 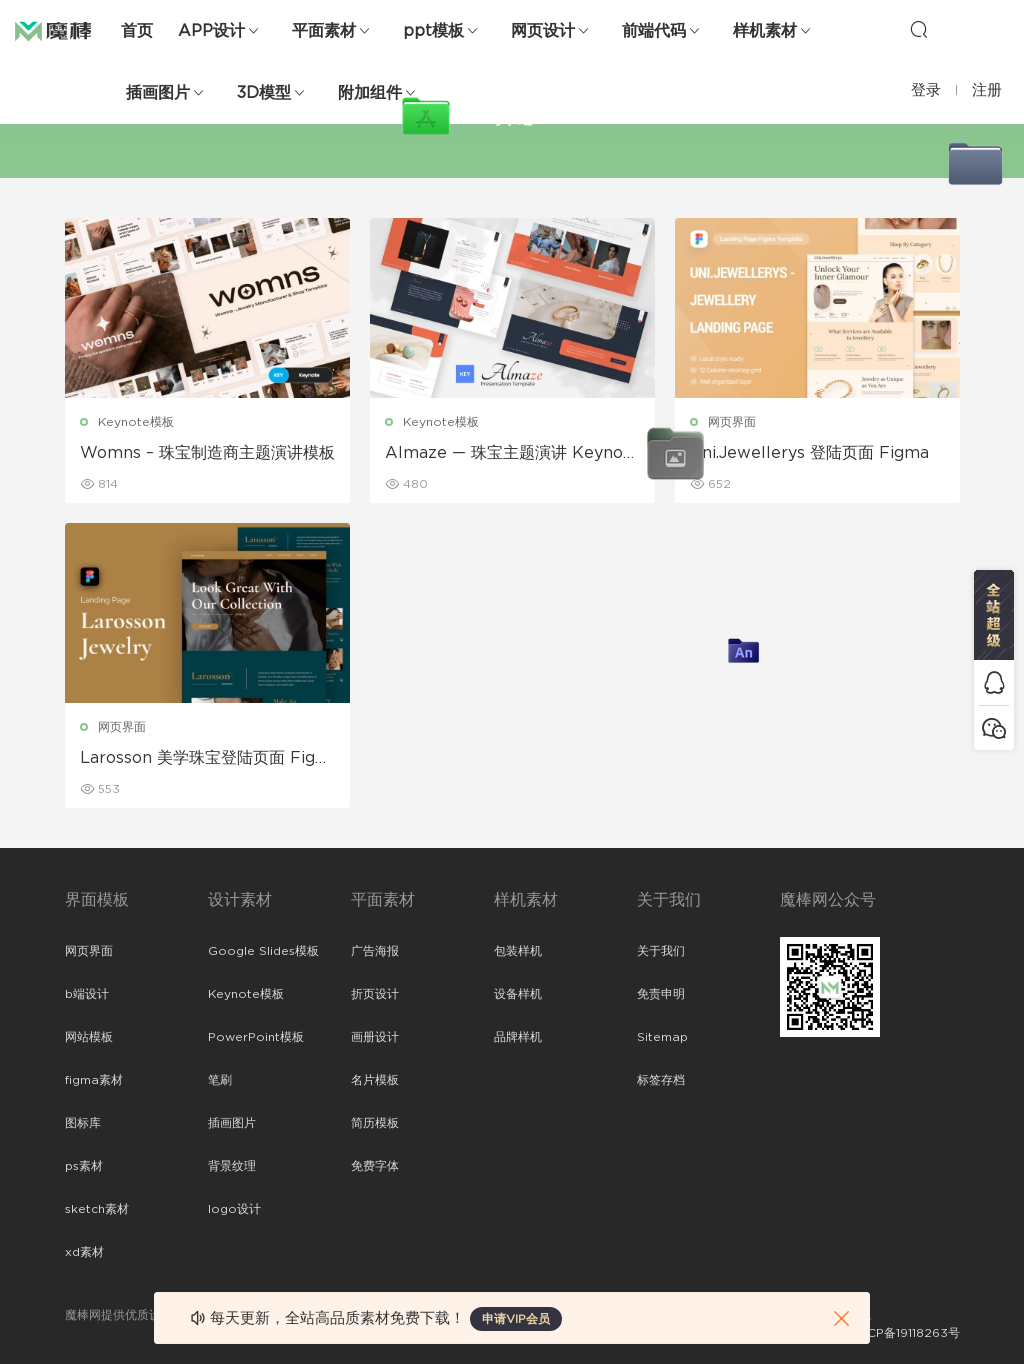 I want to click on open your pictures folder, so click(x=675, y=453).